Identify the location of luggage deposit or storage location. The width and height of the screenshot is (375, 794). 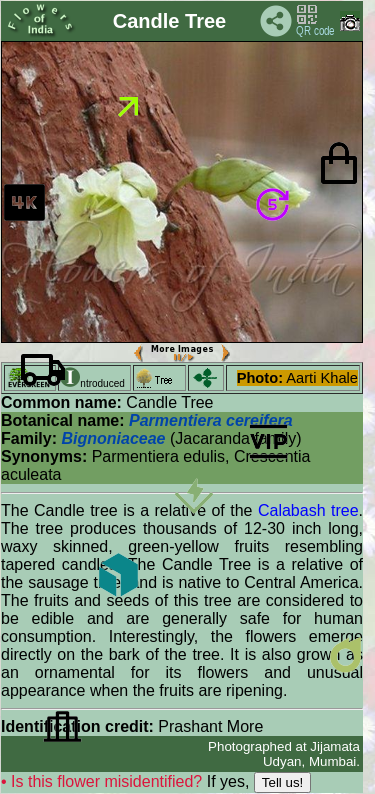
(62, 726).